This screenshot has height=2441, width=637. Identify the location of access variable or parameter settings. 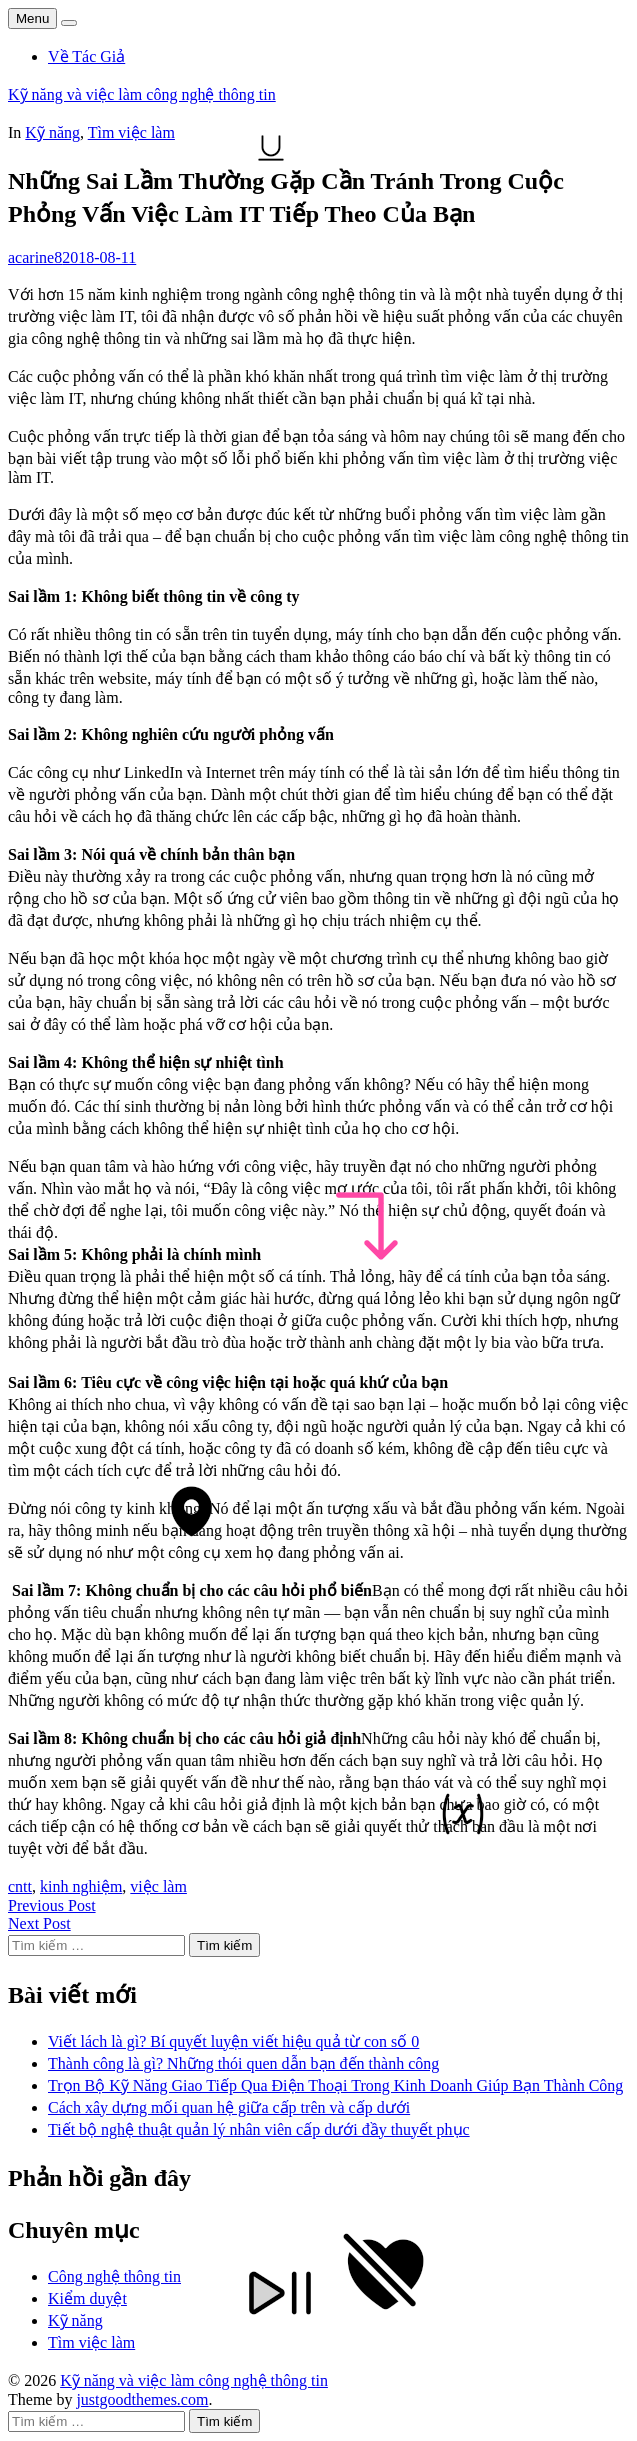
(463, 1814).